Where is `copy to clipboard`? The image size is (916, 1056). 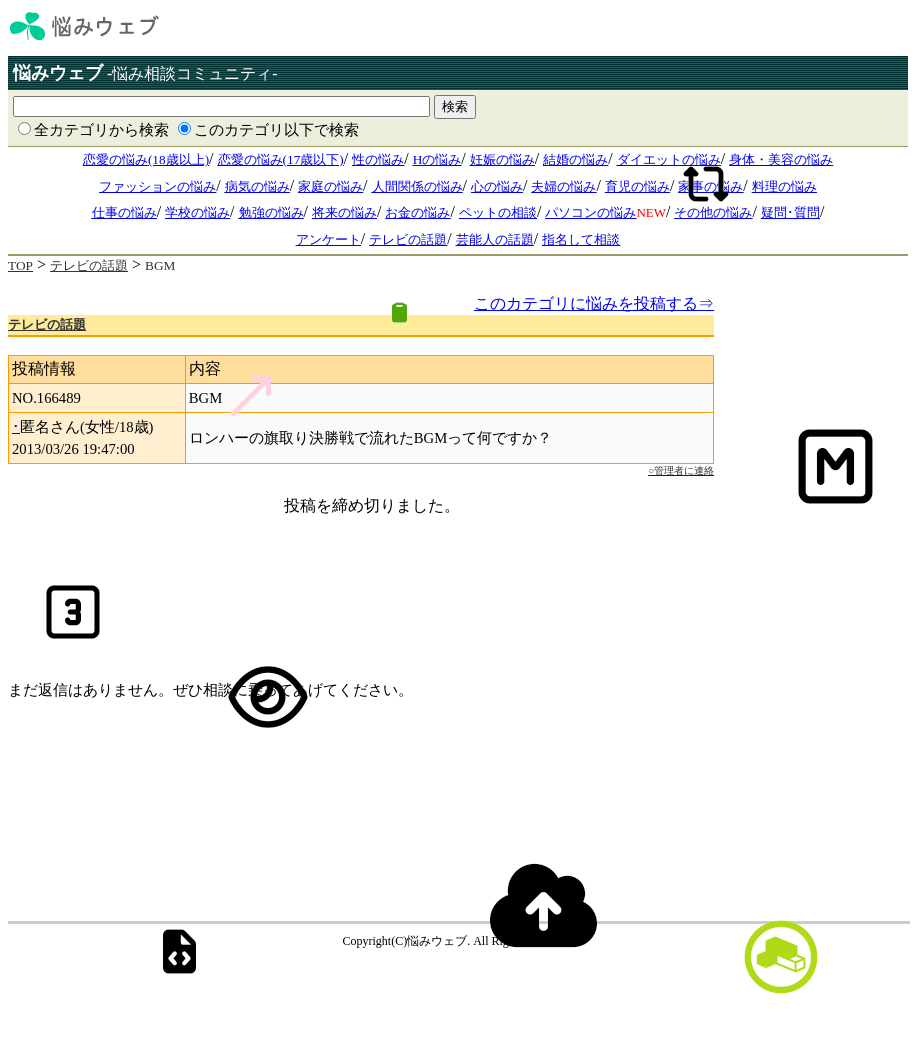
copy to clipboard is located at coordinates (399, 312).